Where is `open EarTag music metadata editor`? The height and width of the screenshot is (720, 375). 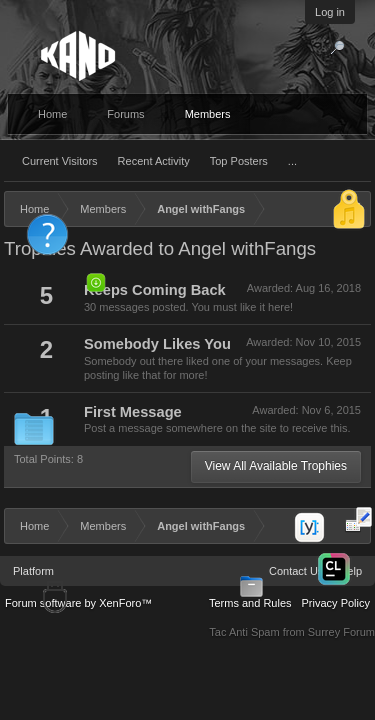
open EarTag music metadata editor is located at coordinates (349, 209).